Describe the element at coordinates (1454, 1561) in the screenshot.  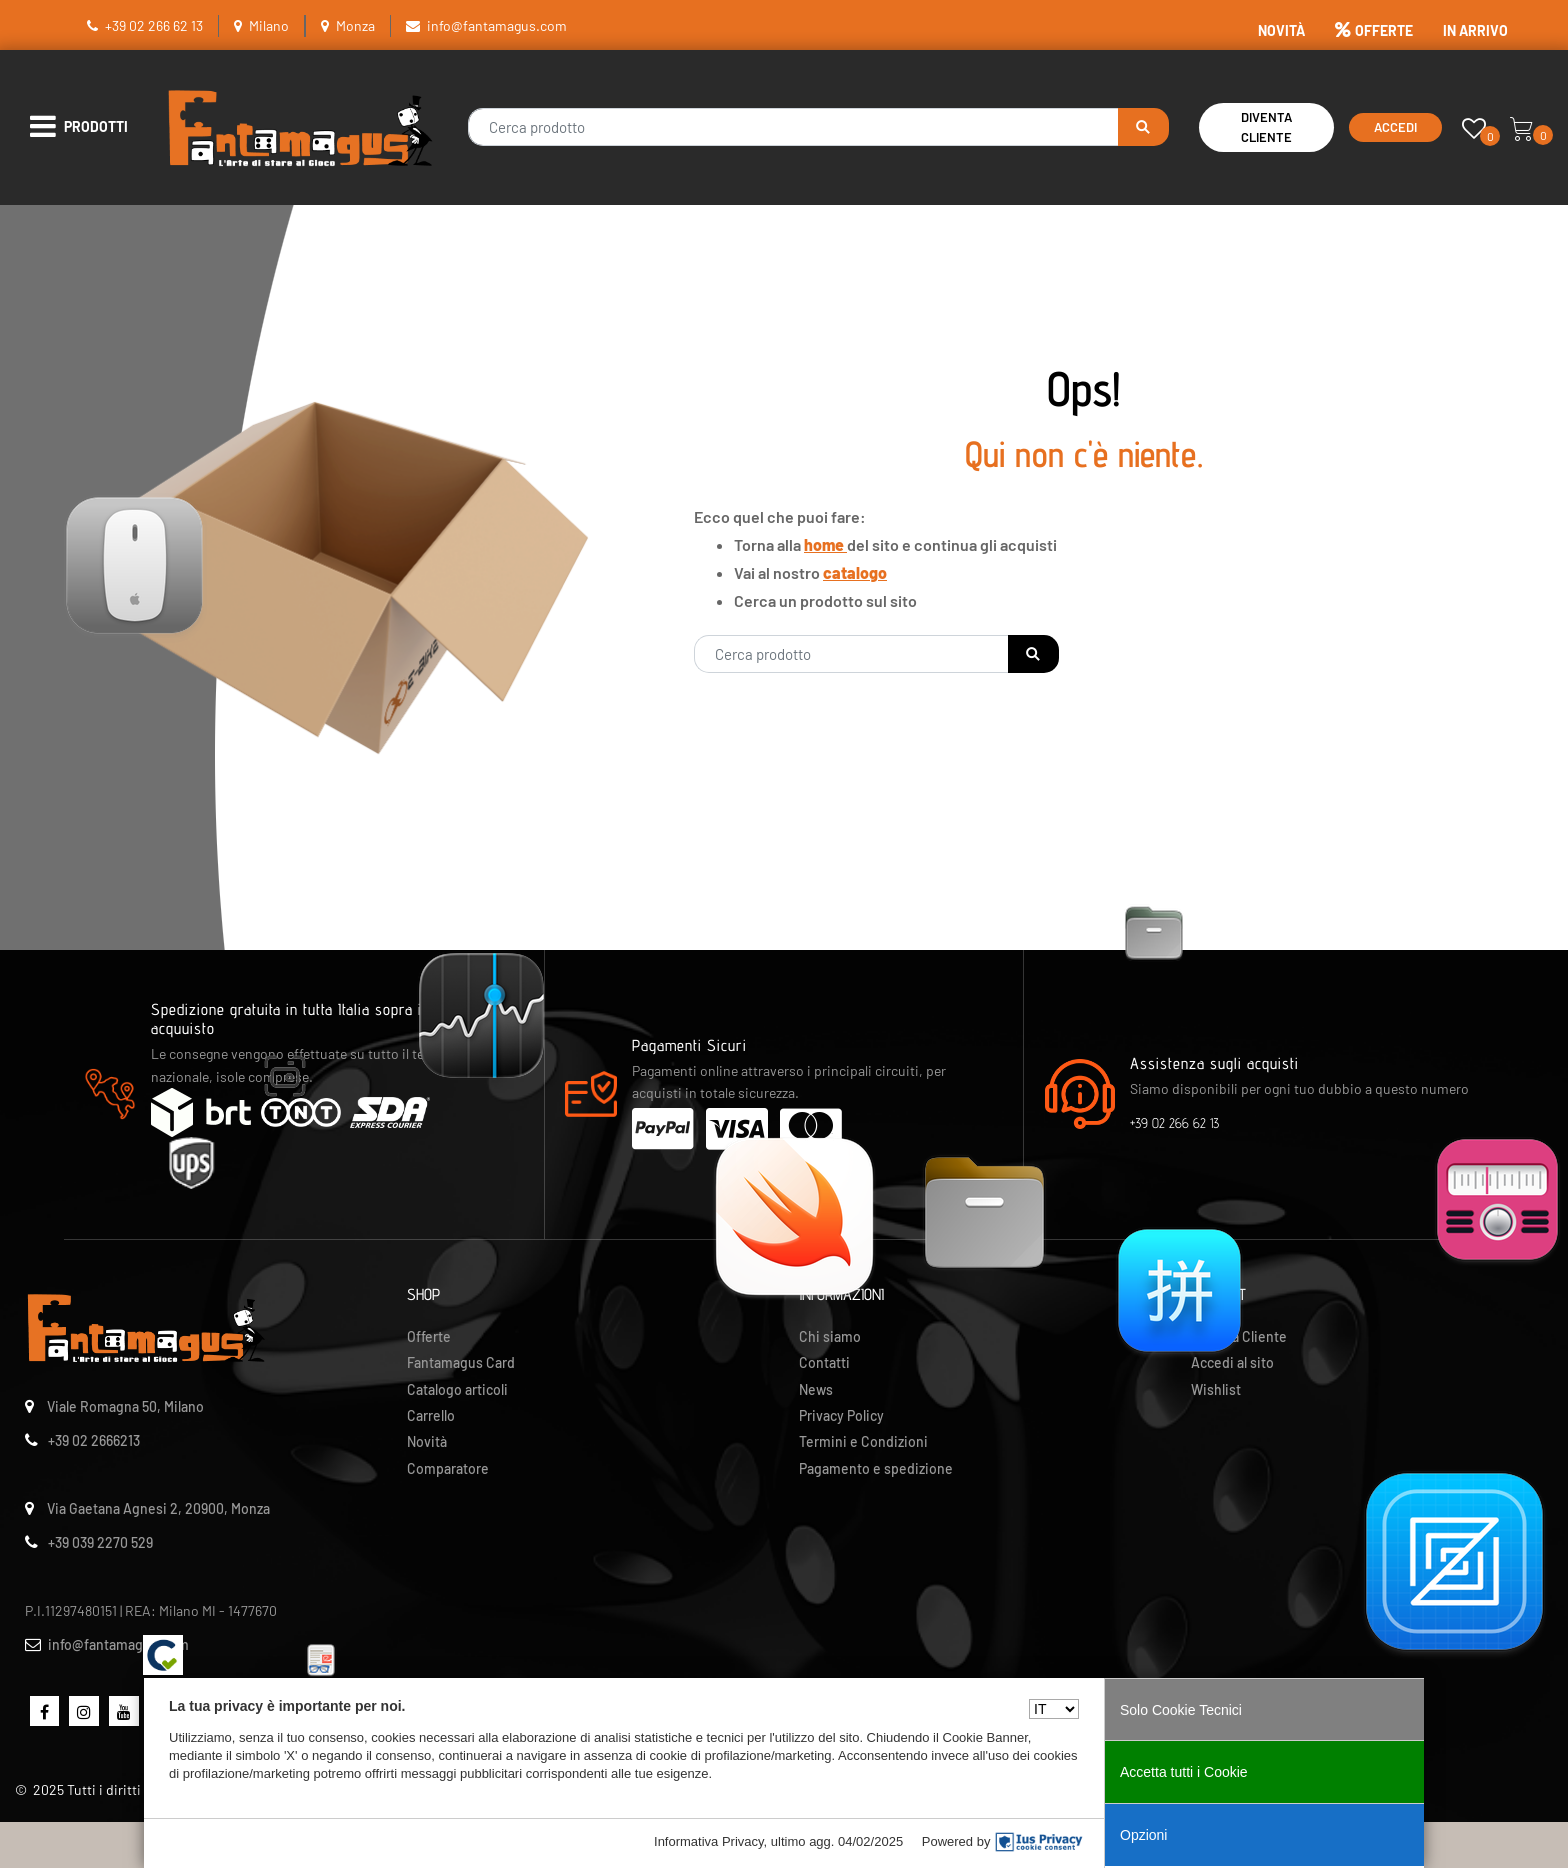
I see `open Zed Preview code editor` at that location.